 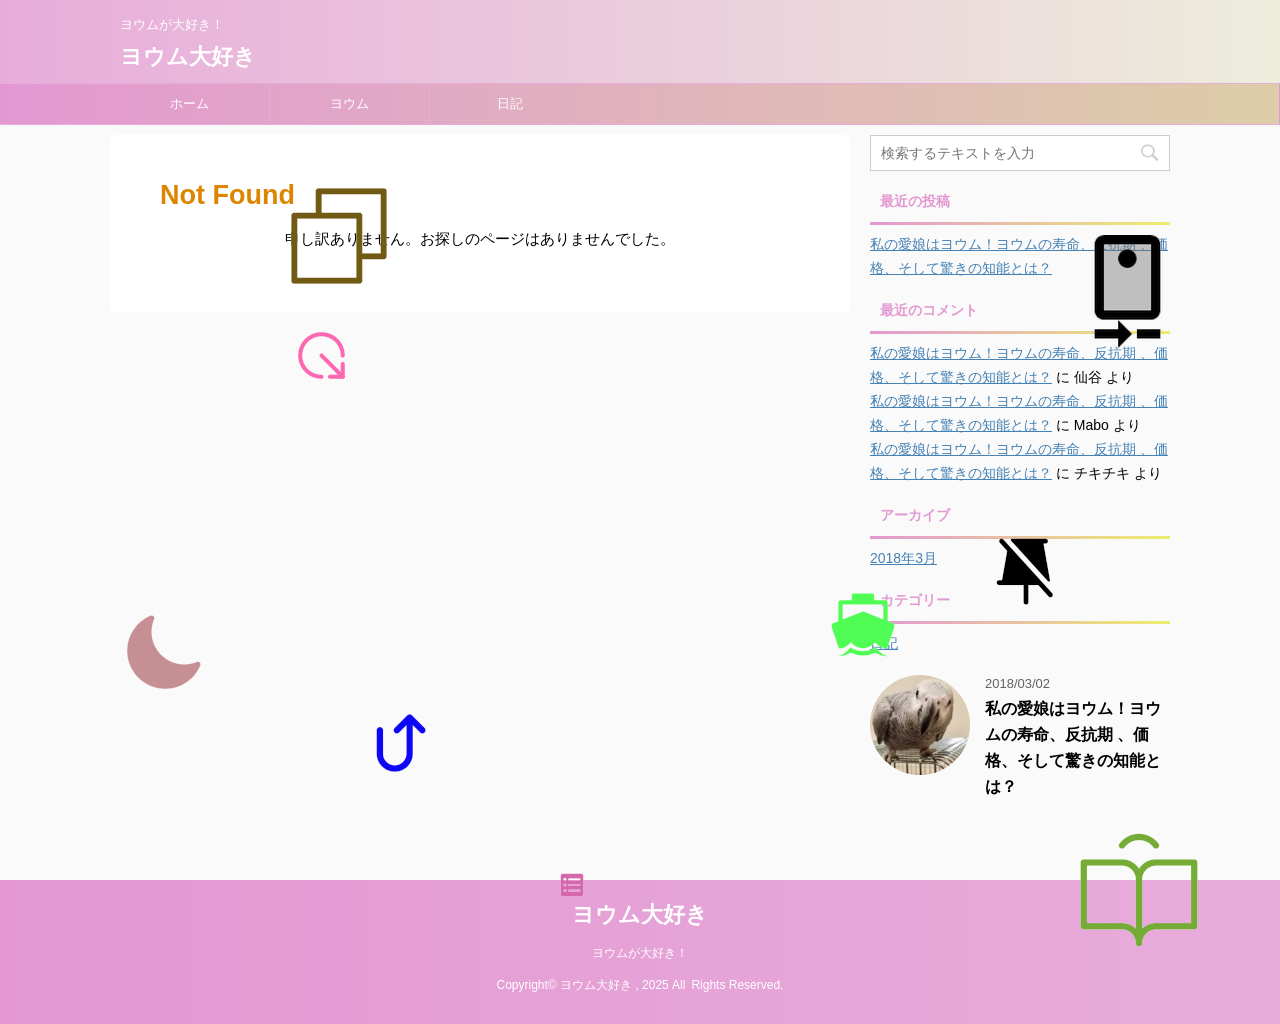 I want to click on unpin this item, so click(x=1026, y=568).